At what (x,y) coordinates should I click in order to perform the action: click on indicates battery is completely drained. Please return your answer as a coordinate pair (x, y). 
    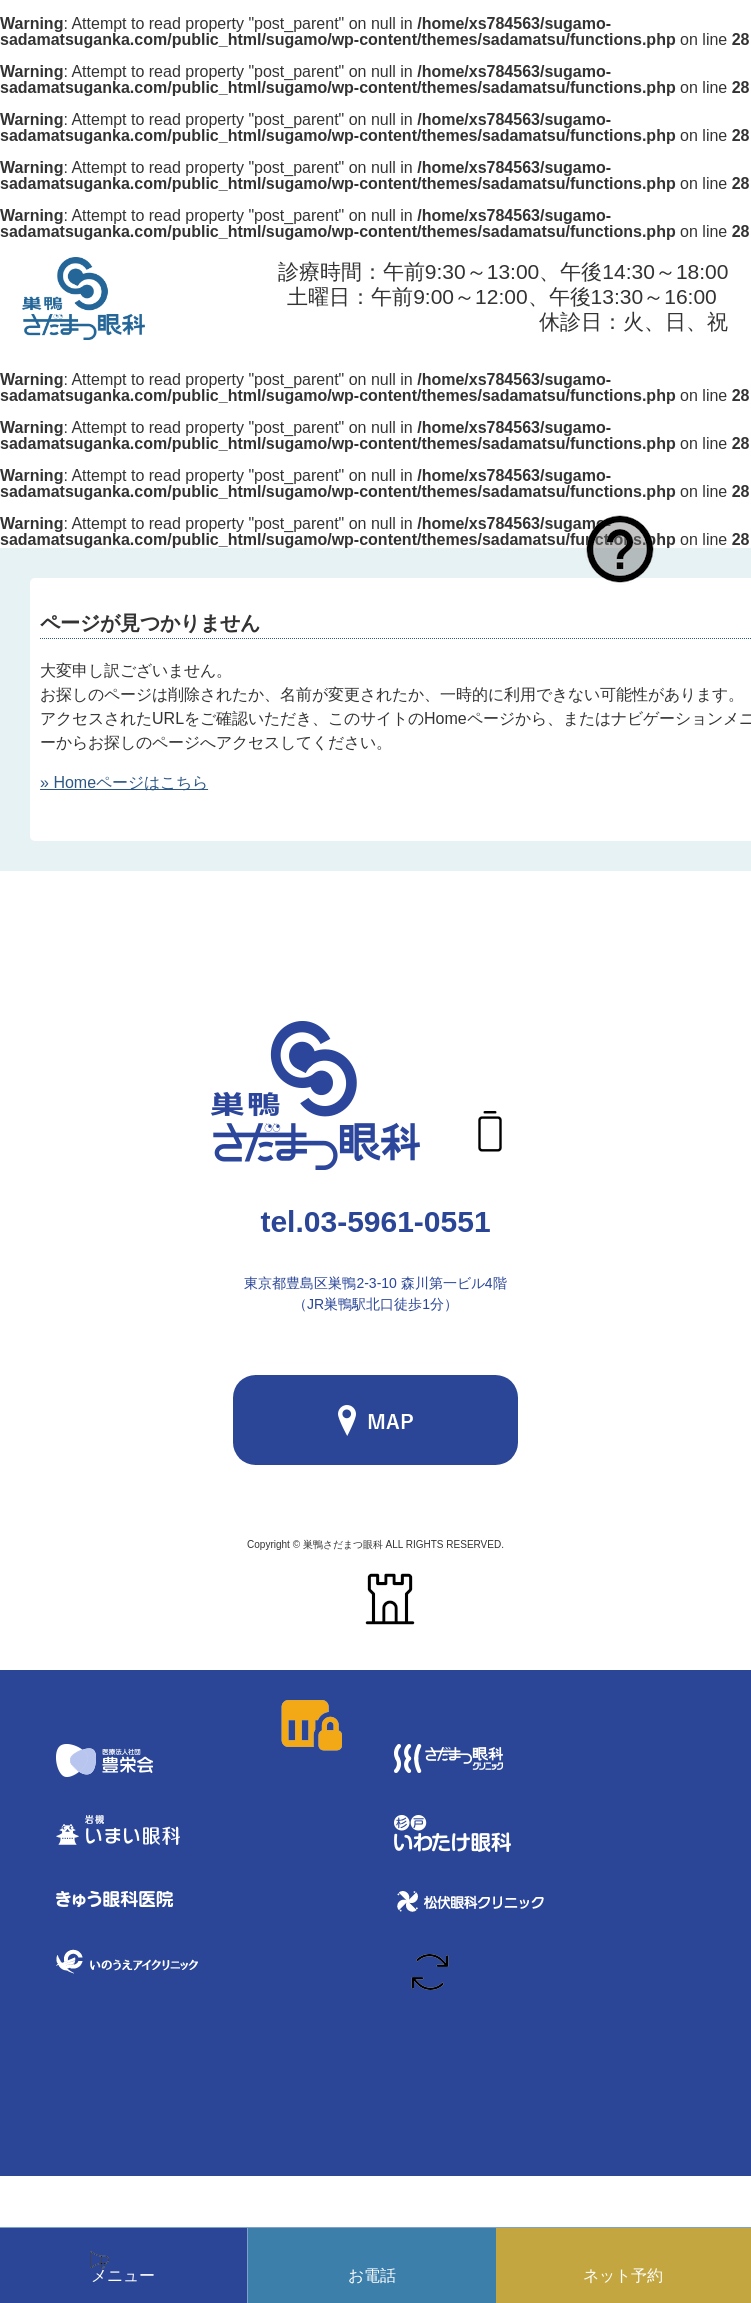
    Looking at the image, I should click on (490, 1132).